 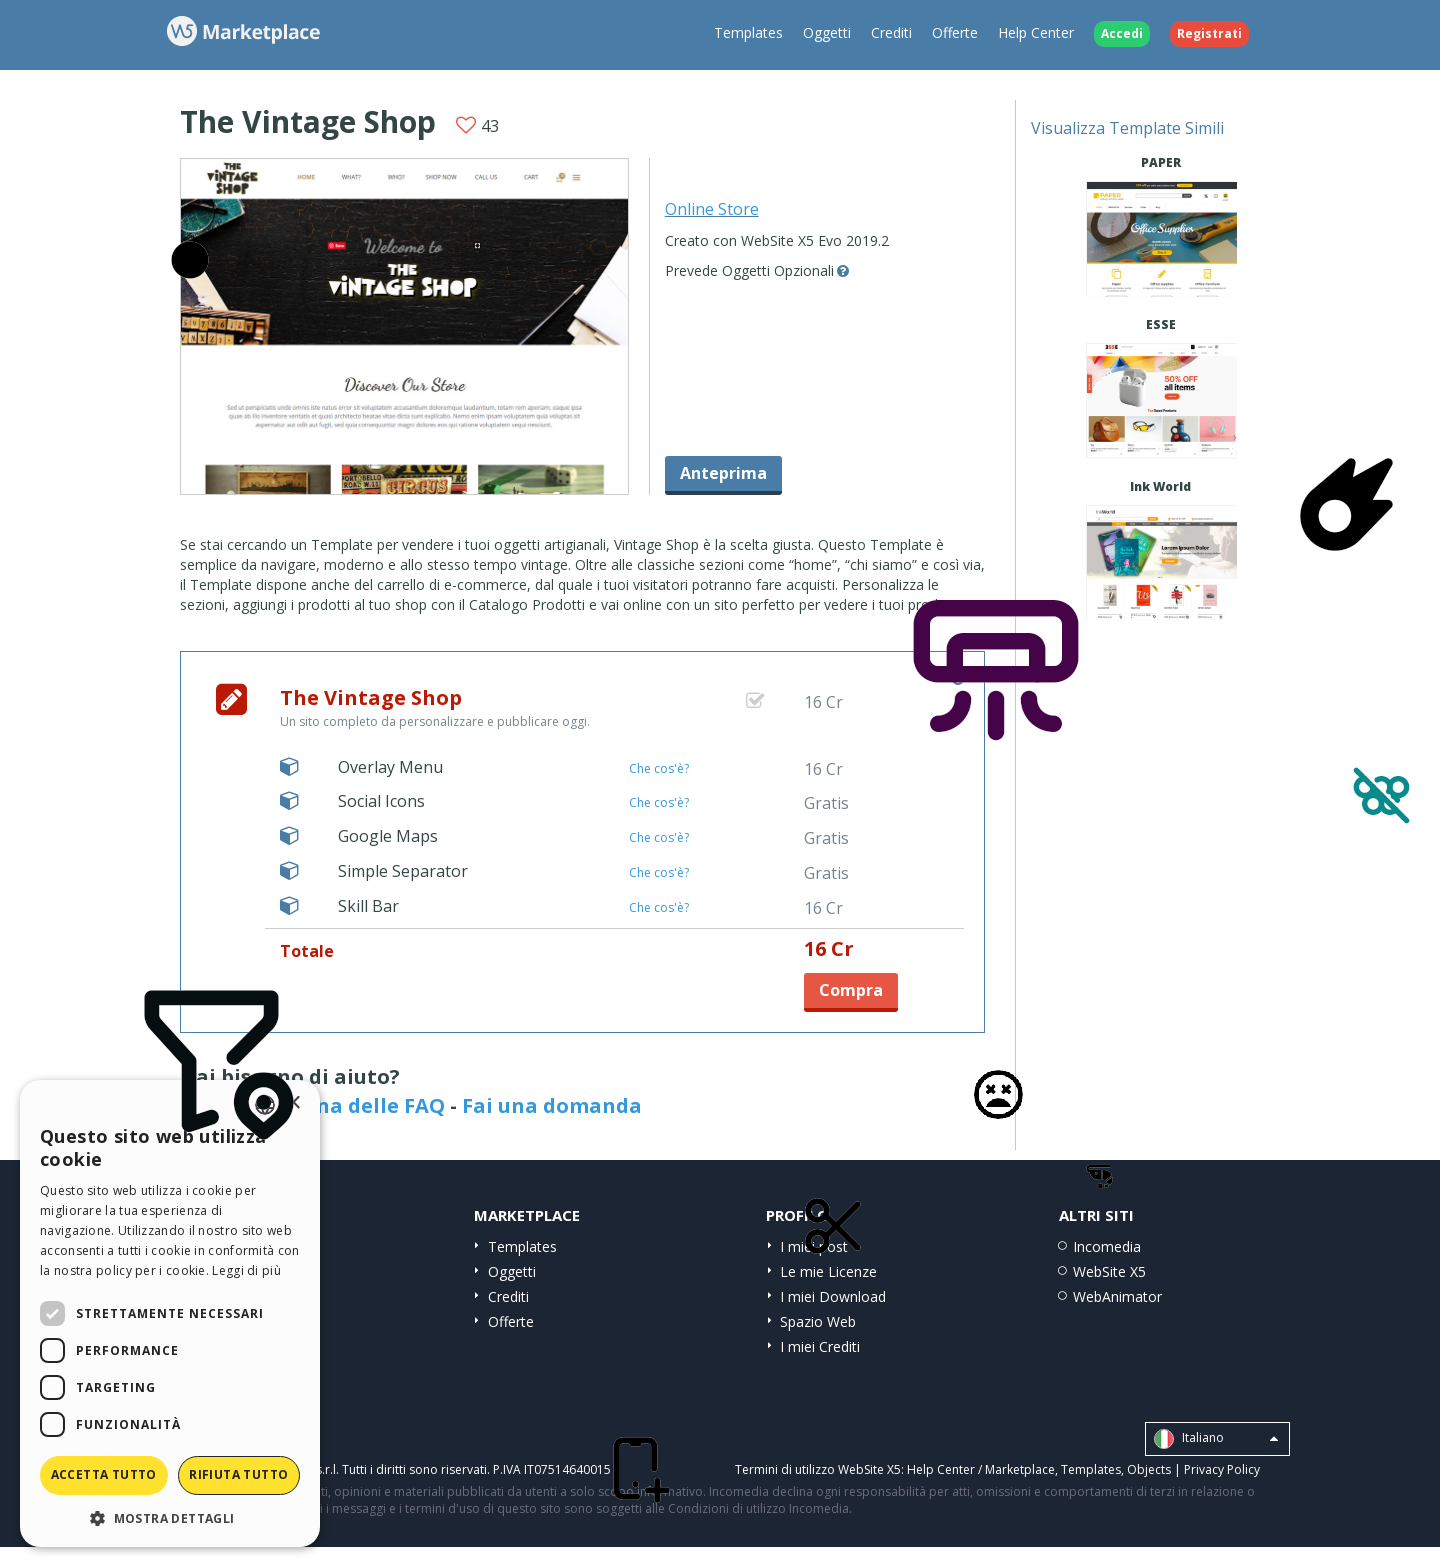 What do you see at coordinates (211, 1057) in the screenshot?
I see `pin or save current filter settings` at bounding box center [211, 1057].